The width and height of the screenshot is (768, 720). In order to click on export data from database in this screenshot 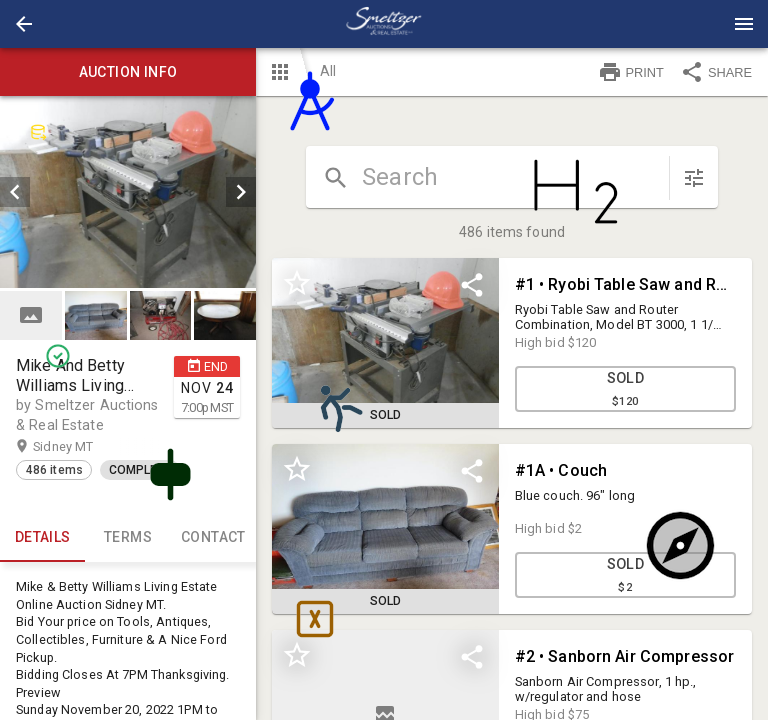, I will do `click(38, 132)`.